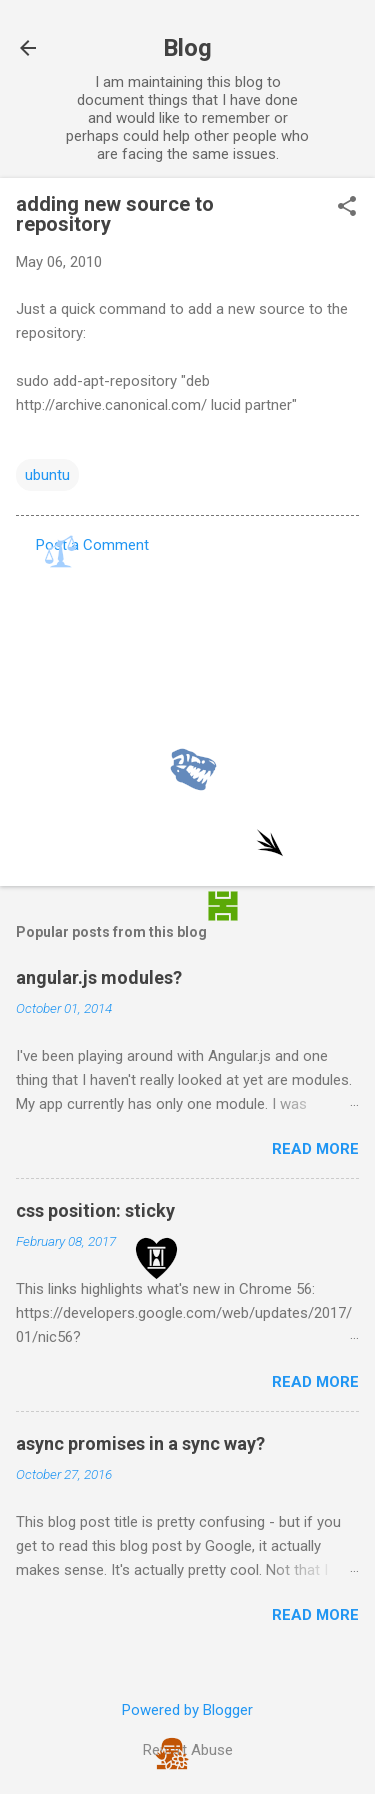 The height and width of the screenshot is (1794, 375). What do you see at coordinates (269, 842) in the screenshot?
I see `equip or select paper arrows as ammunition` at bounding box center [269, 842].